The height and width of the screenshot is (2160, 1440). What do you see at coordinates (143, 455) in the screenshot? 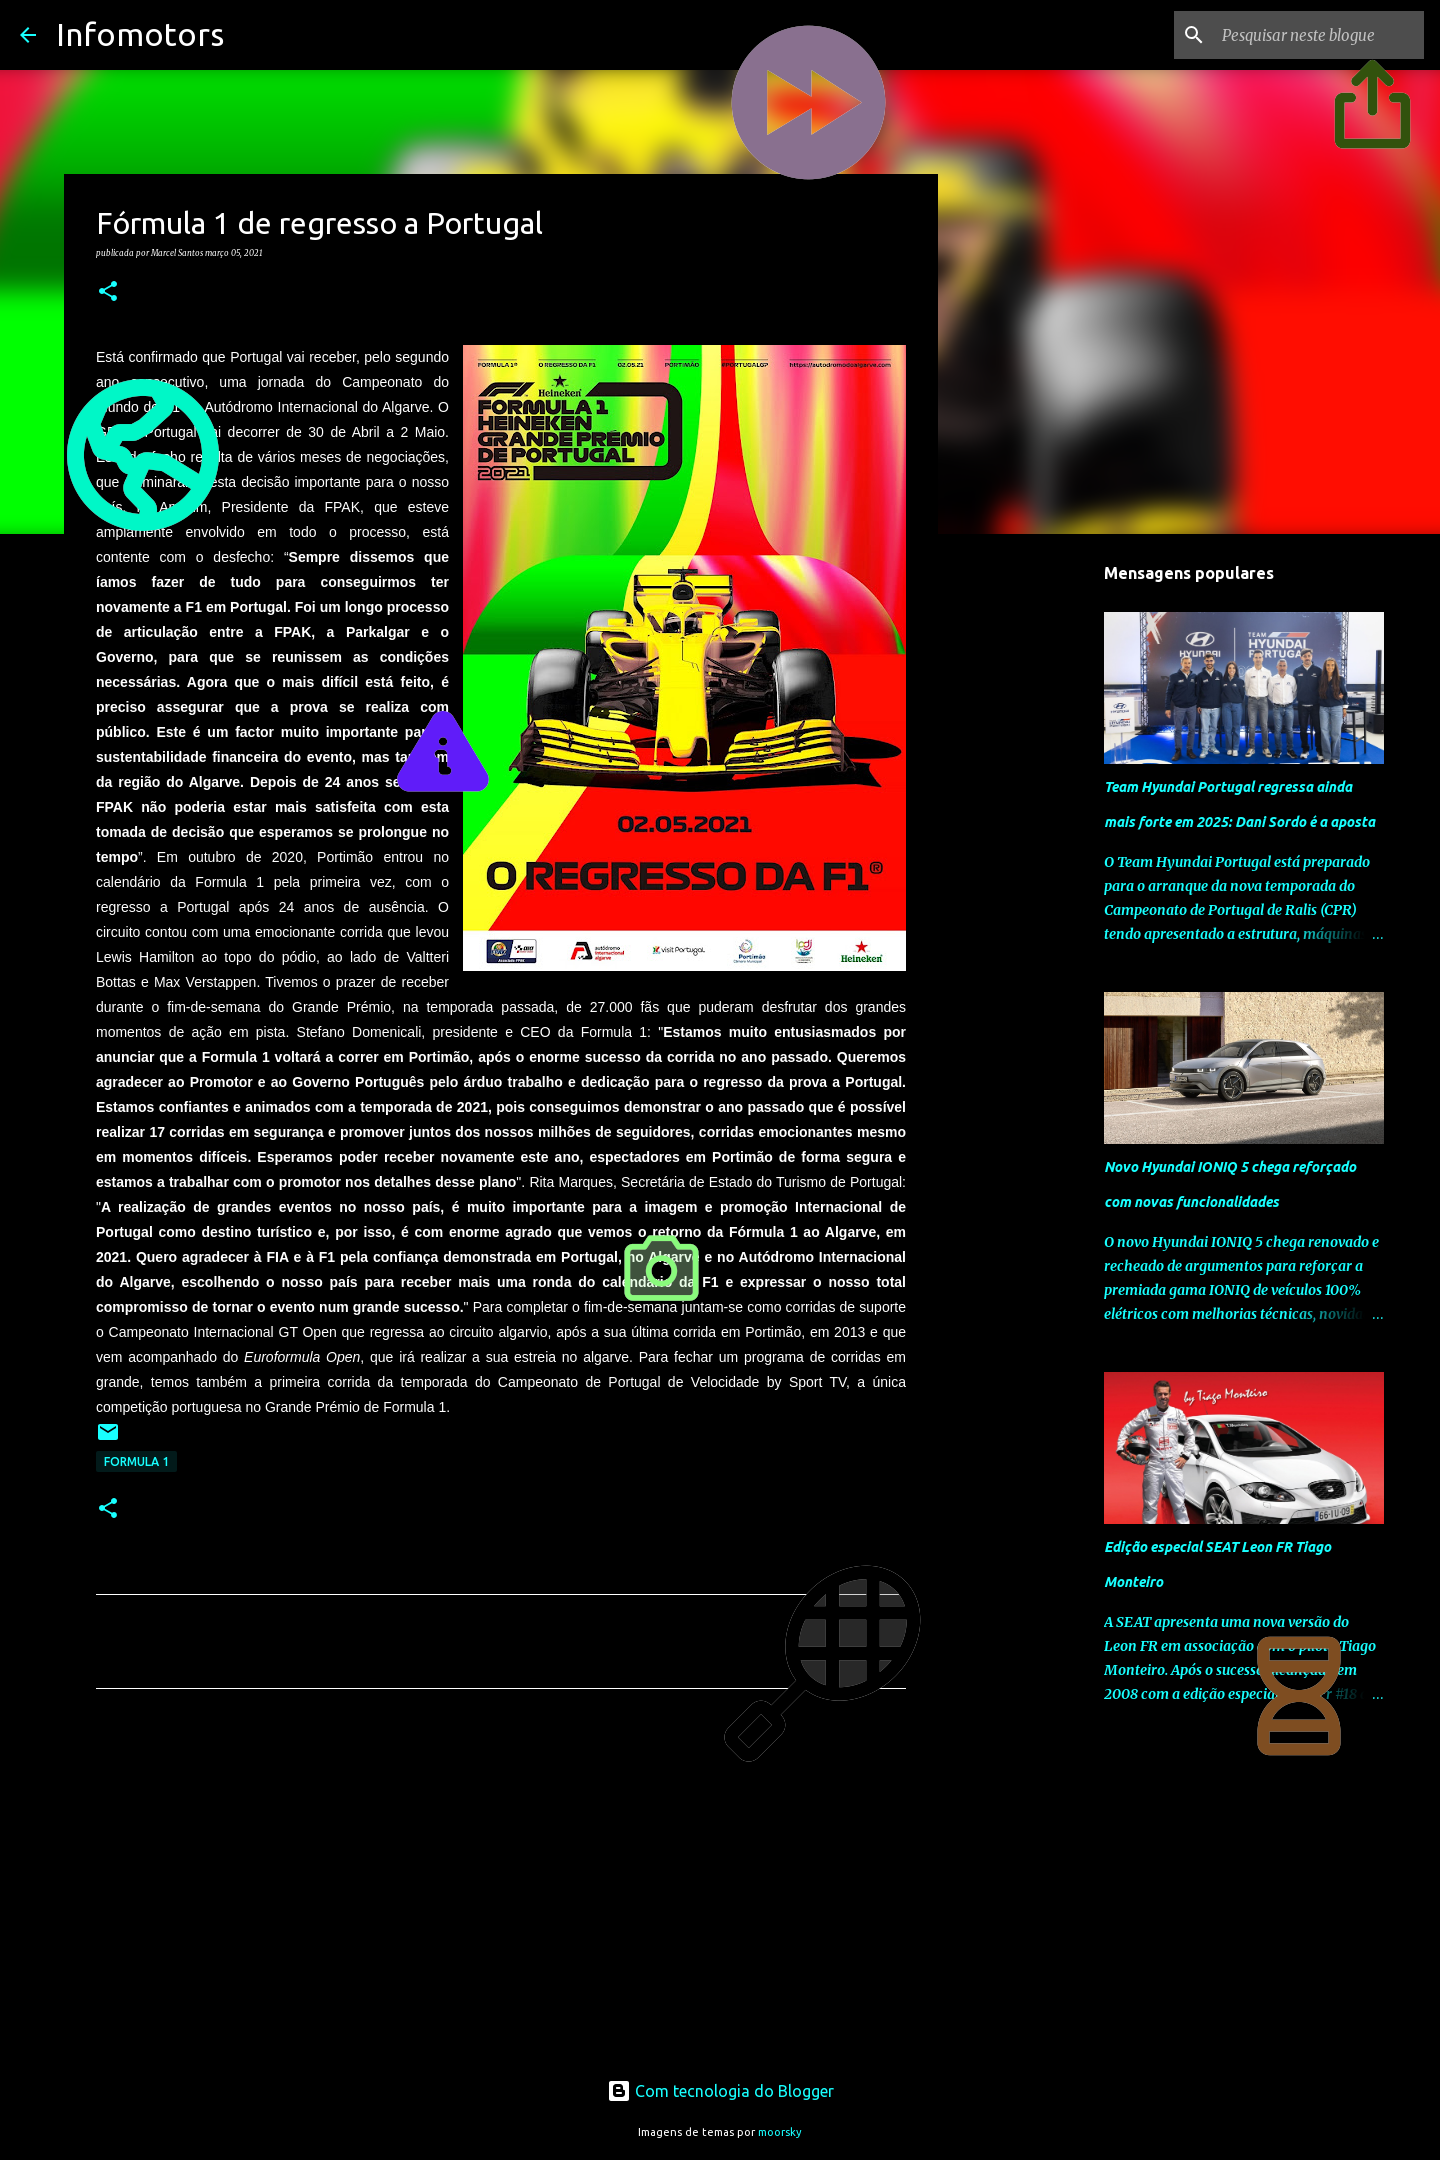
I see `switch to western hemisphere or Americas region` at bounding box center [143, 455].